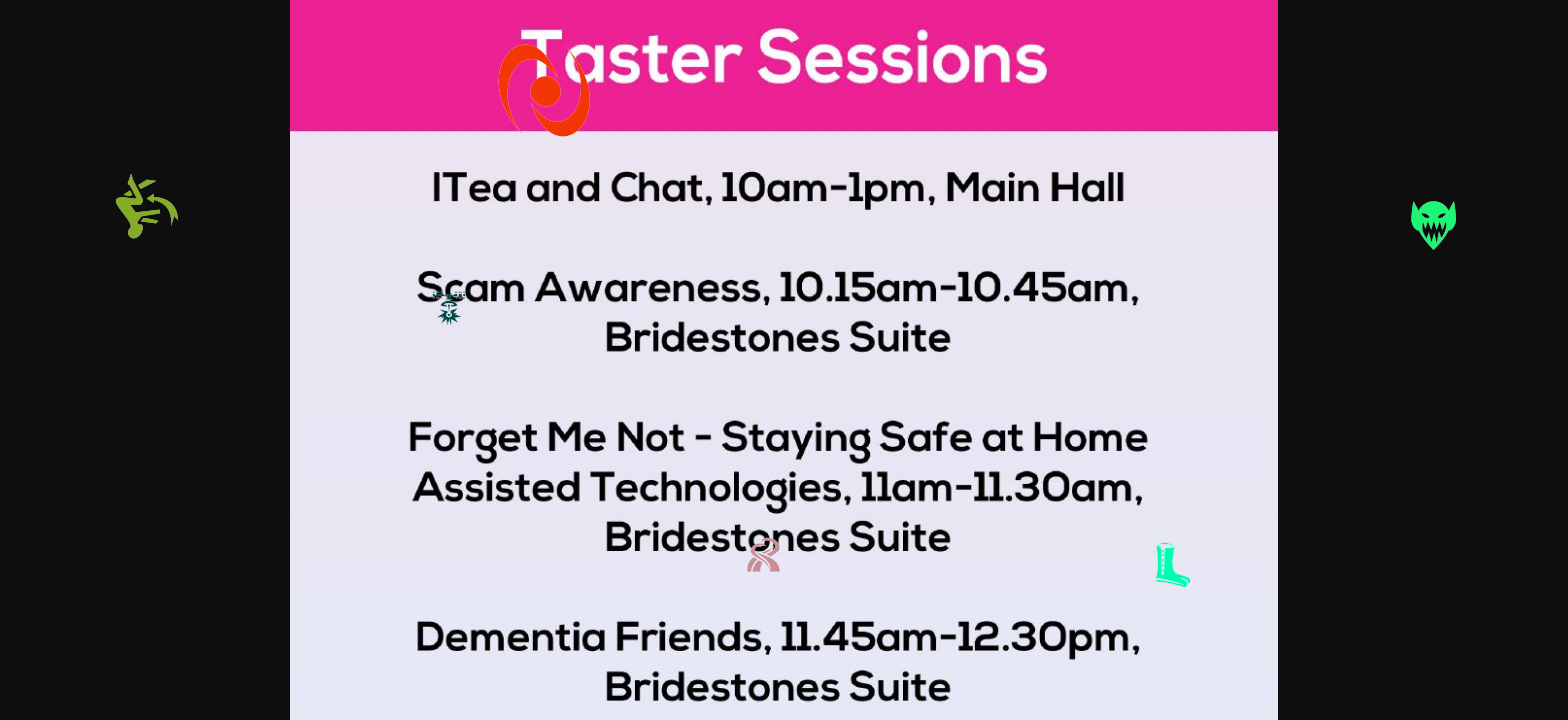 The image size is (1568, 720). Describe the element at coordinates (147, 206) in the screenshot. I see `indicates acrobatic or gymnastic skill ability` at that location.